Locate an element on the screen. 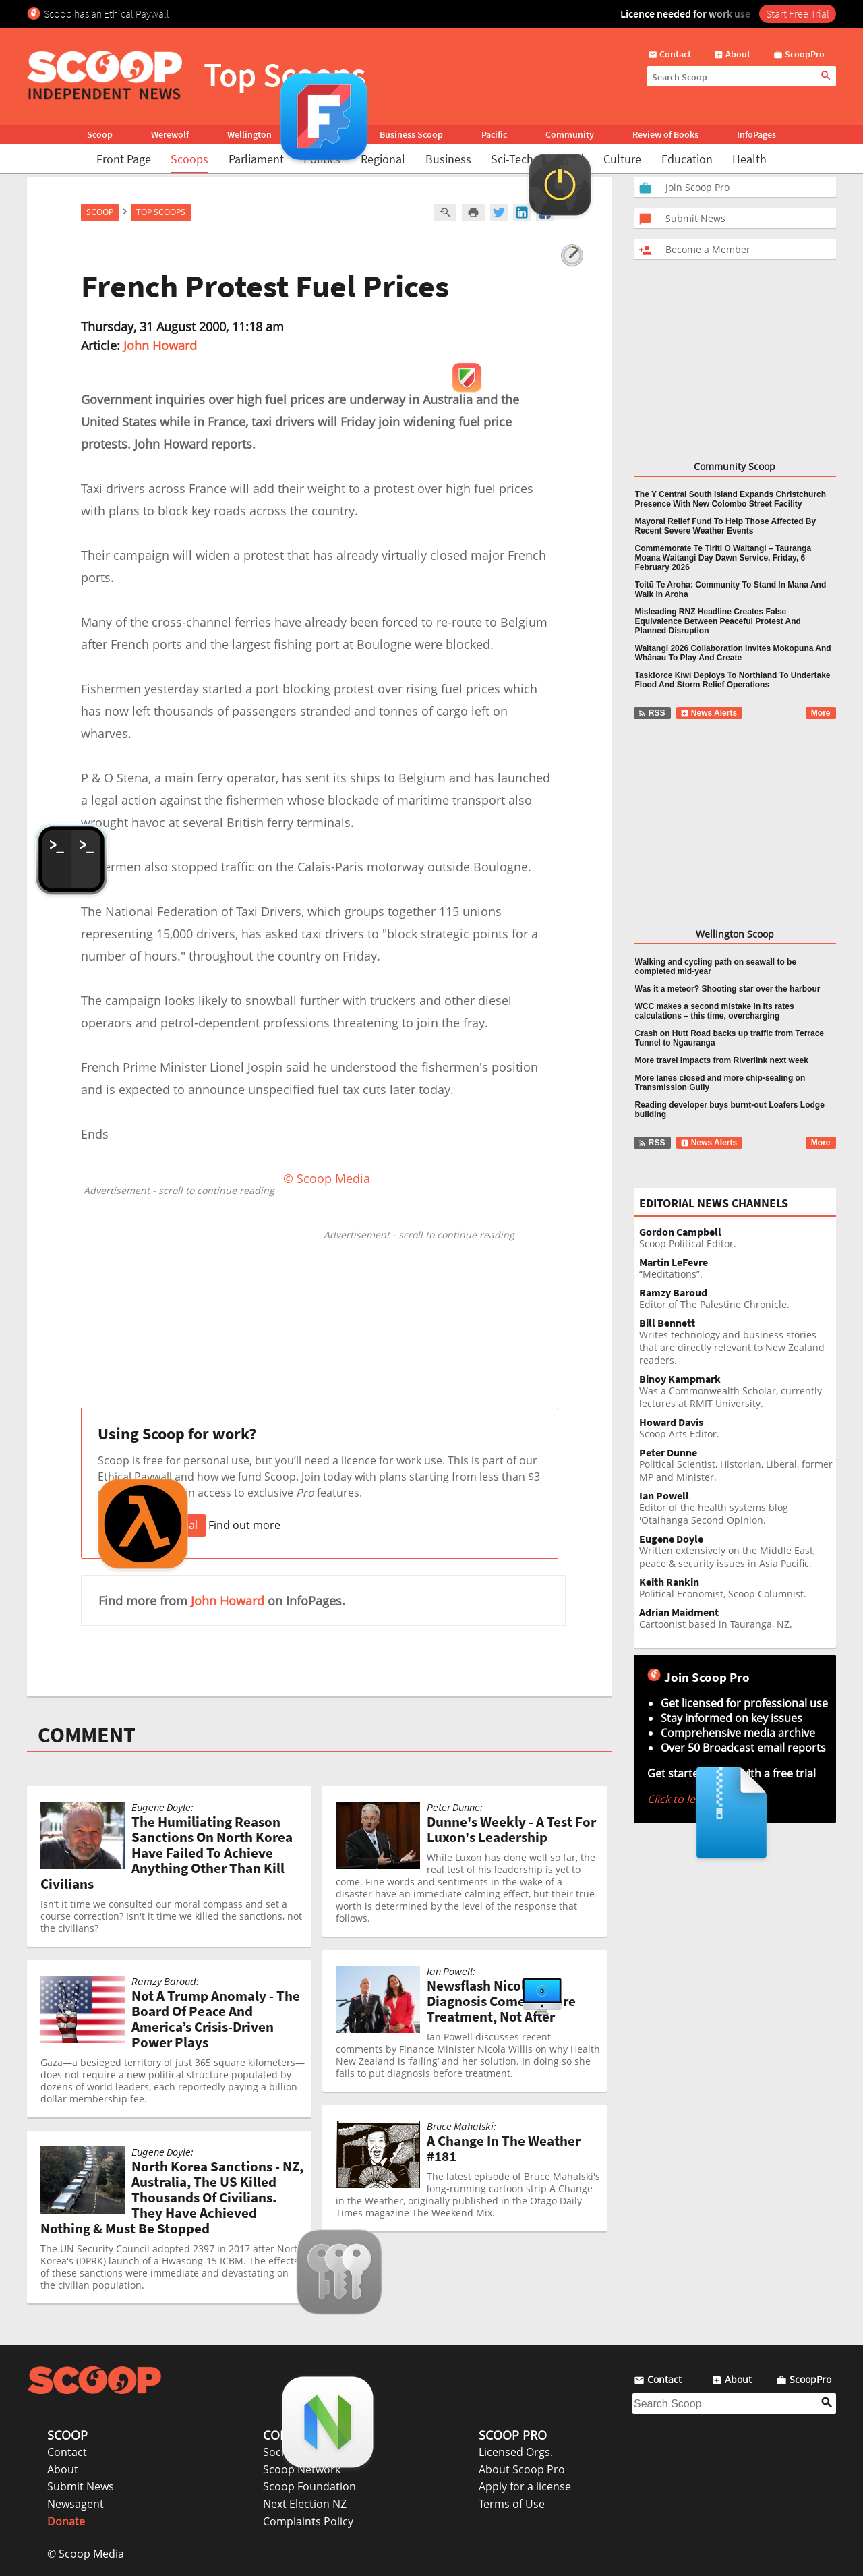 The image size is (863, 2576). open terminix terminal emulator is located at coordinates (71, 859).